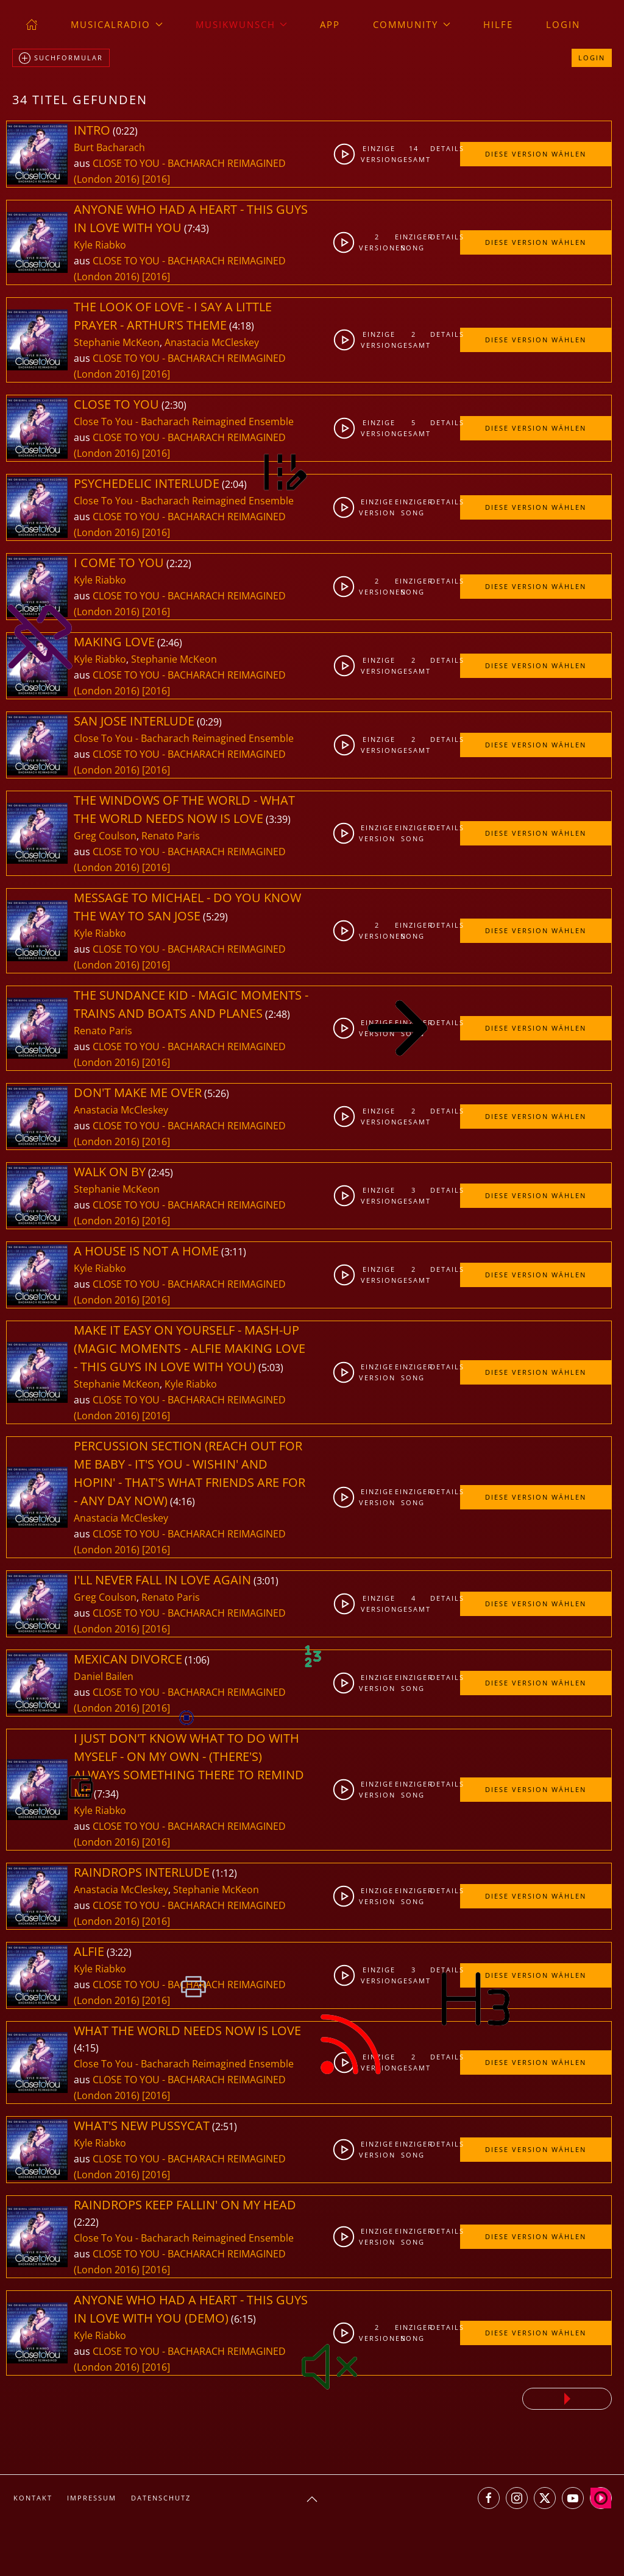 Image resolution: width=624 pixels, height=2576 pixels. Describe the element at coordinates (348, 2045) in the screenshot. I see `subscribe to RSS feed` at that location.